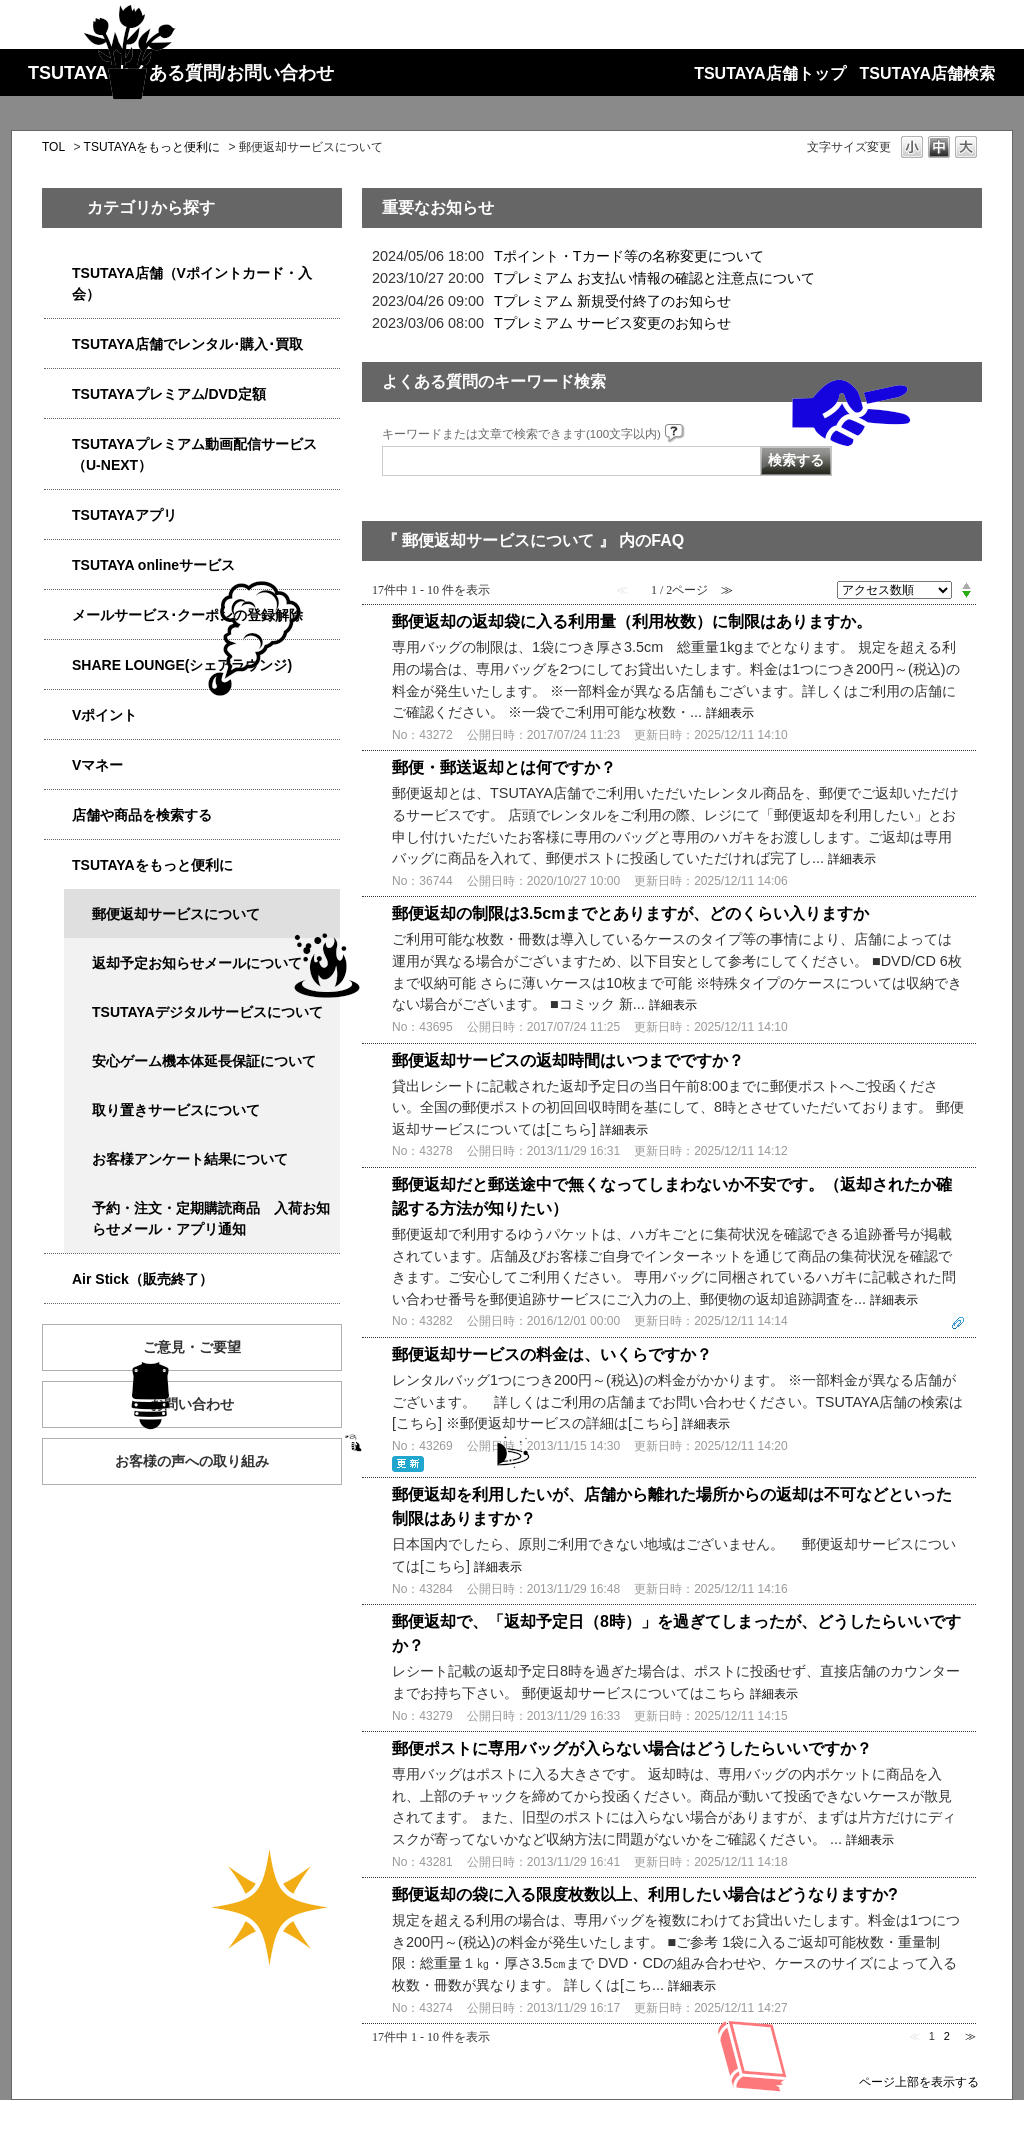  What do you see at coordinates (254, 638) in the screenshot?
I see `activate smoke bomb ability in game` at bounding box center [254, 638].